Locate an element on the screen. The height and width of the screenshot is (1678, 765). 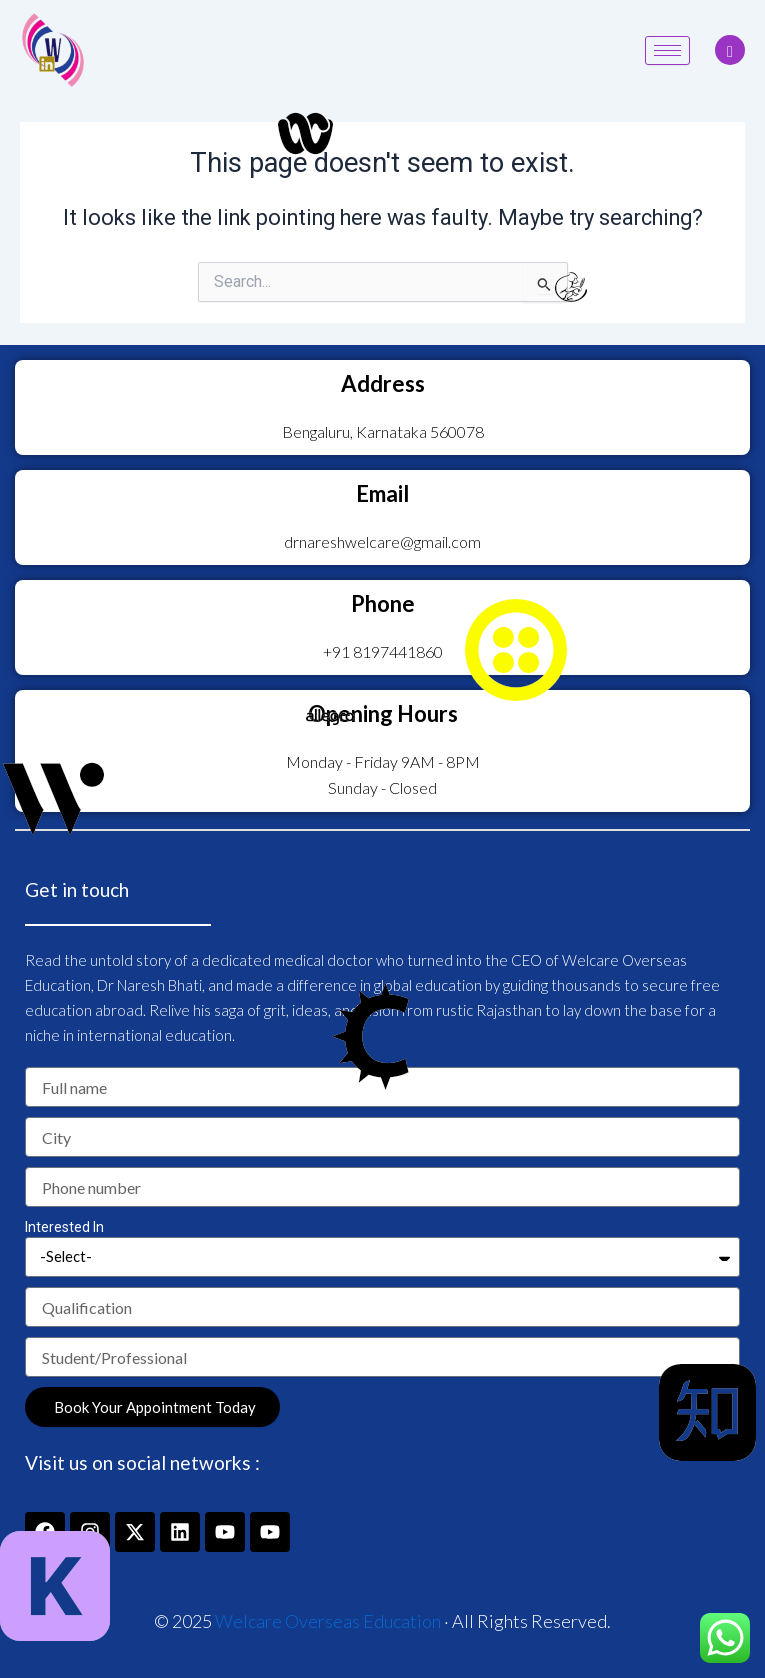
keystone CMS logo is located at coordinates (55, 1586).